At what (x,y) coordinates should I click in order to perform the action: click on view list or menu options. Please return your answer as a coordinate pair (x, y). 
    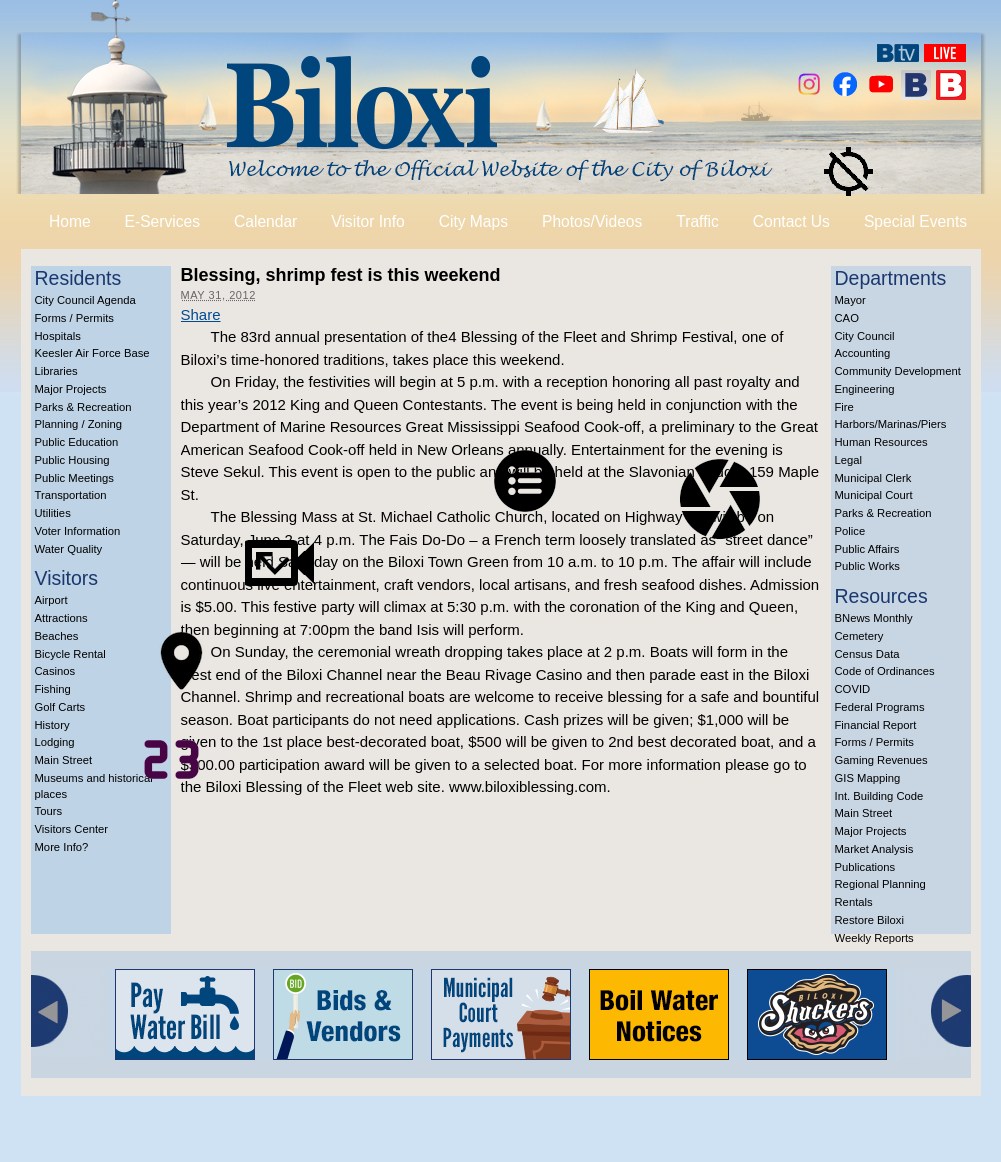
    Looking at the image, I should click on (525, 481).